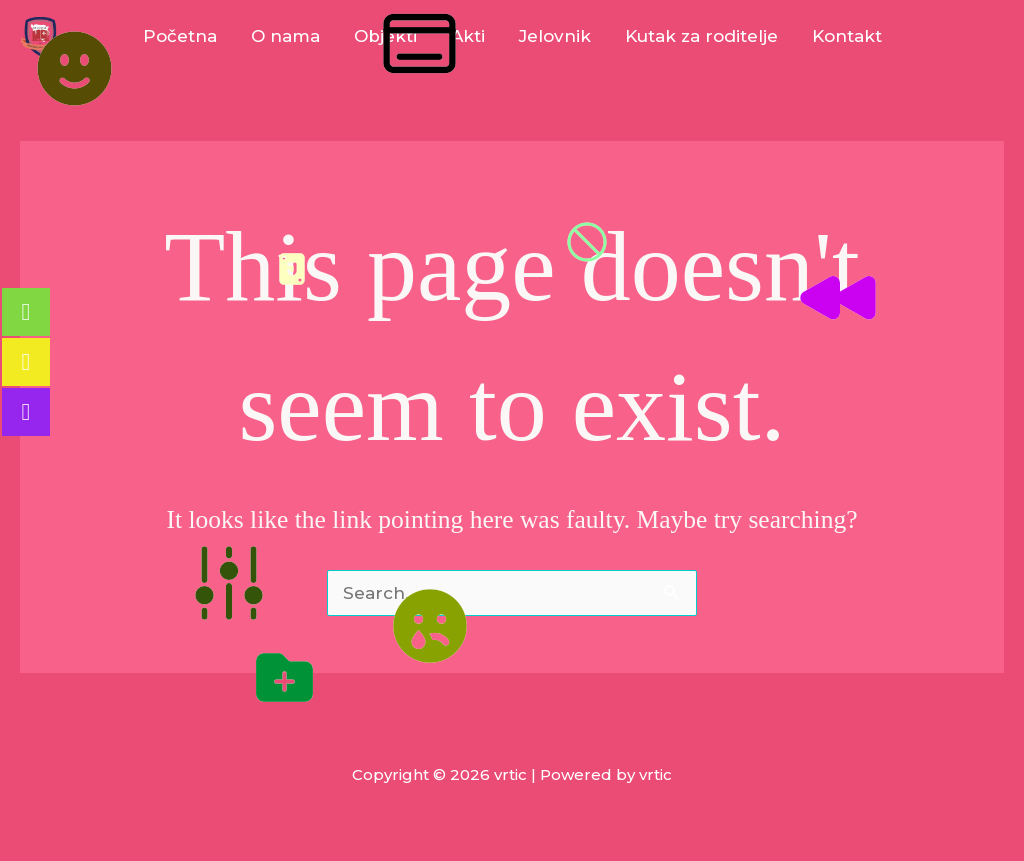 The height and width of the screenshot is (861, 1024). What do you see at coordinates (284, 677) in the screenshot?
I see `create a new folder` at bounding box center [284, 677].